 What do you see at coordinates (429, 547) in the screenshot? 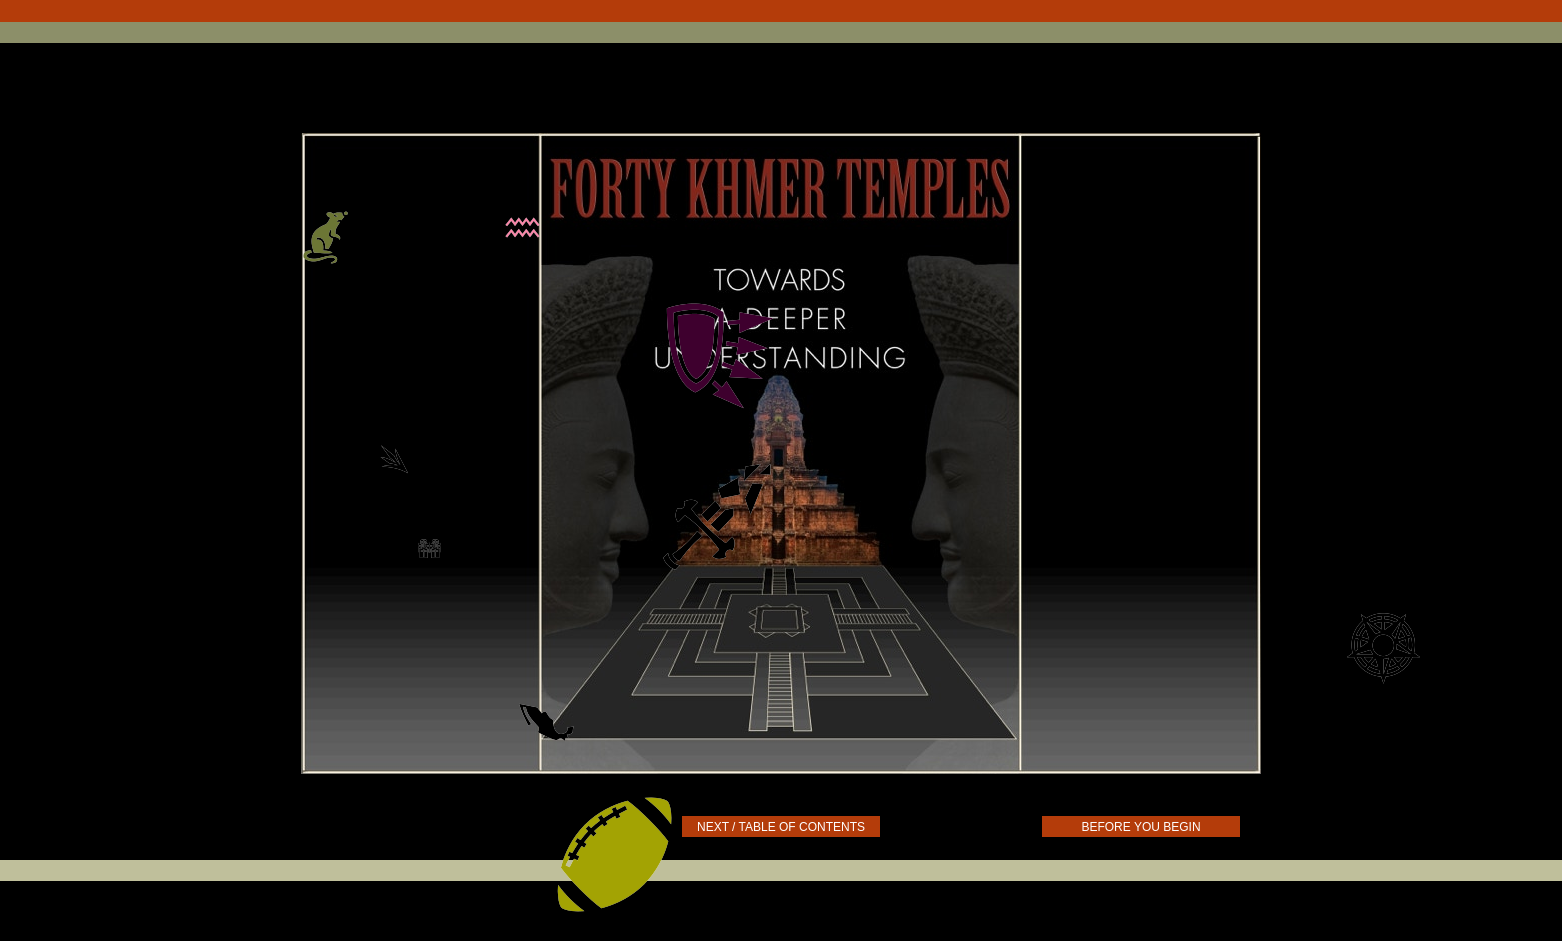
I see `access the graveyard or cemetery area in-game` at bounding box center [429, 547].